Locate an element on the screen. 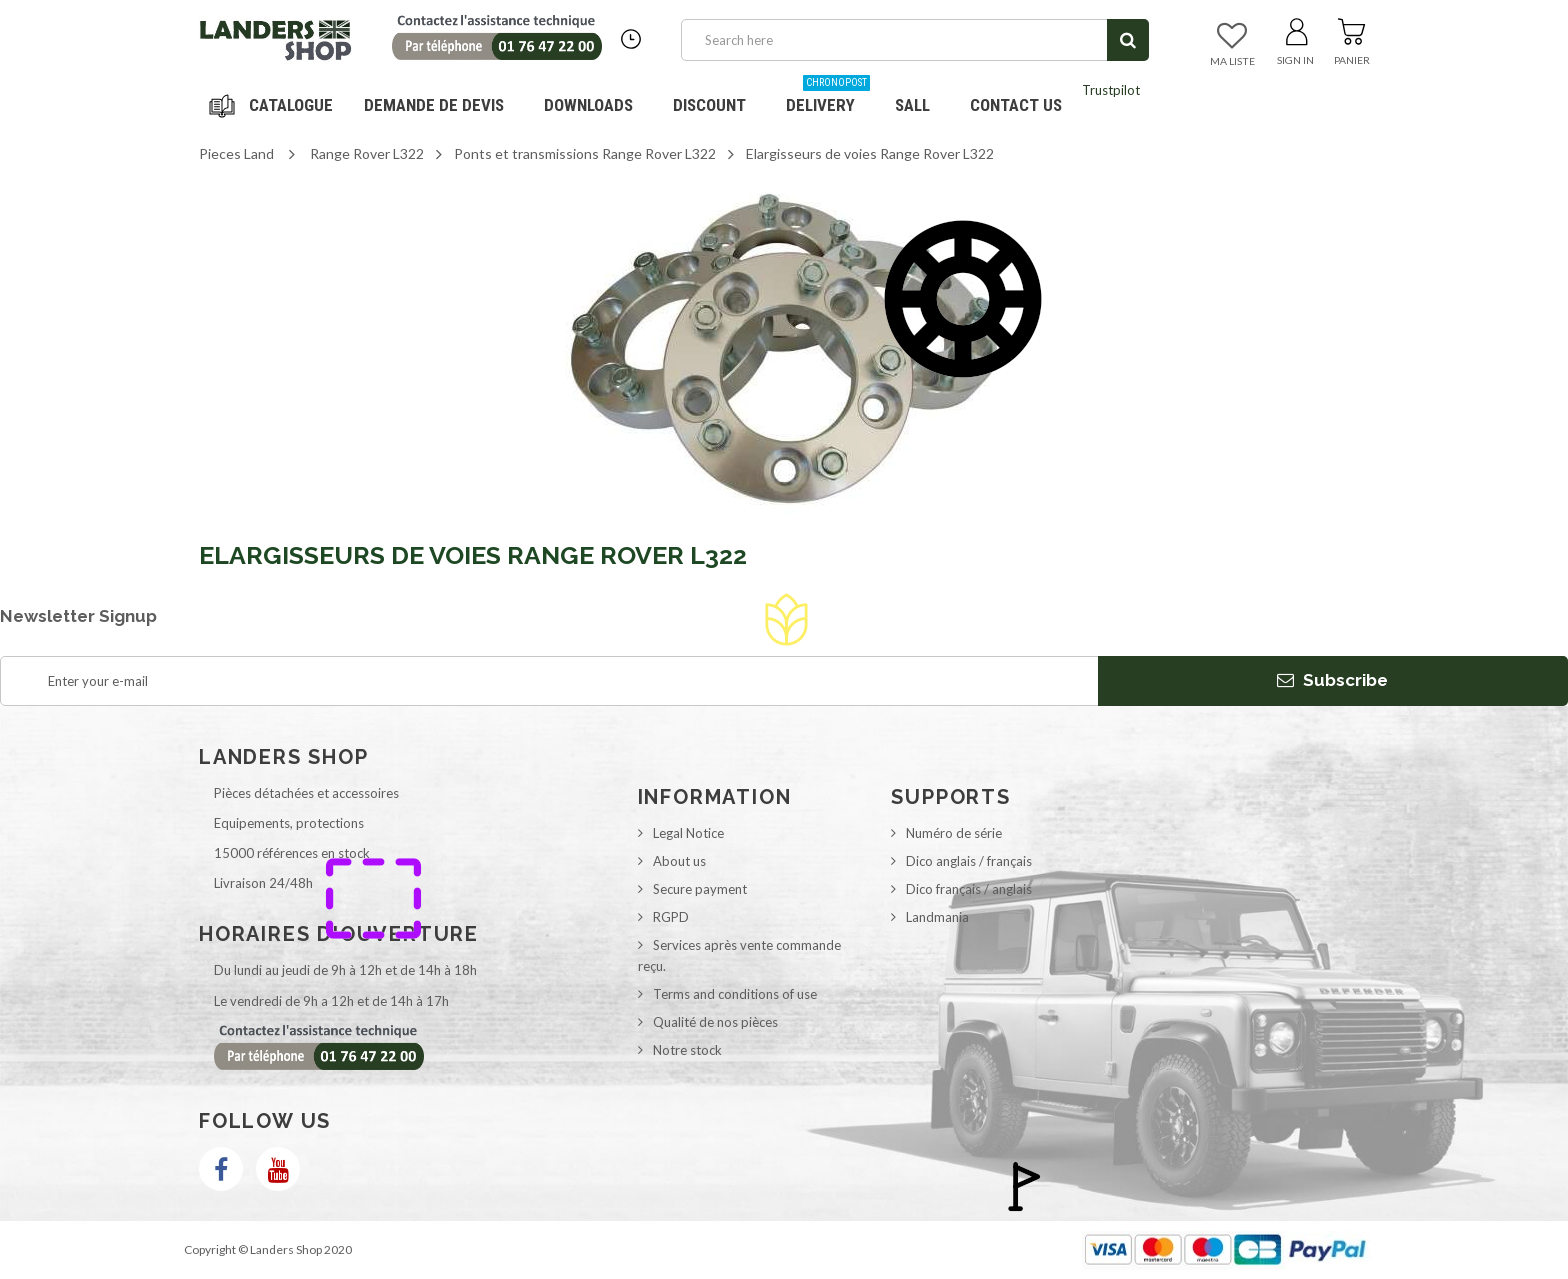 This screenshot has width=1568, height=1279. access casino or gambling features is located at coordinates (963, 299).